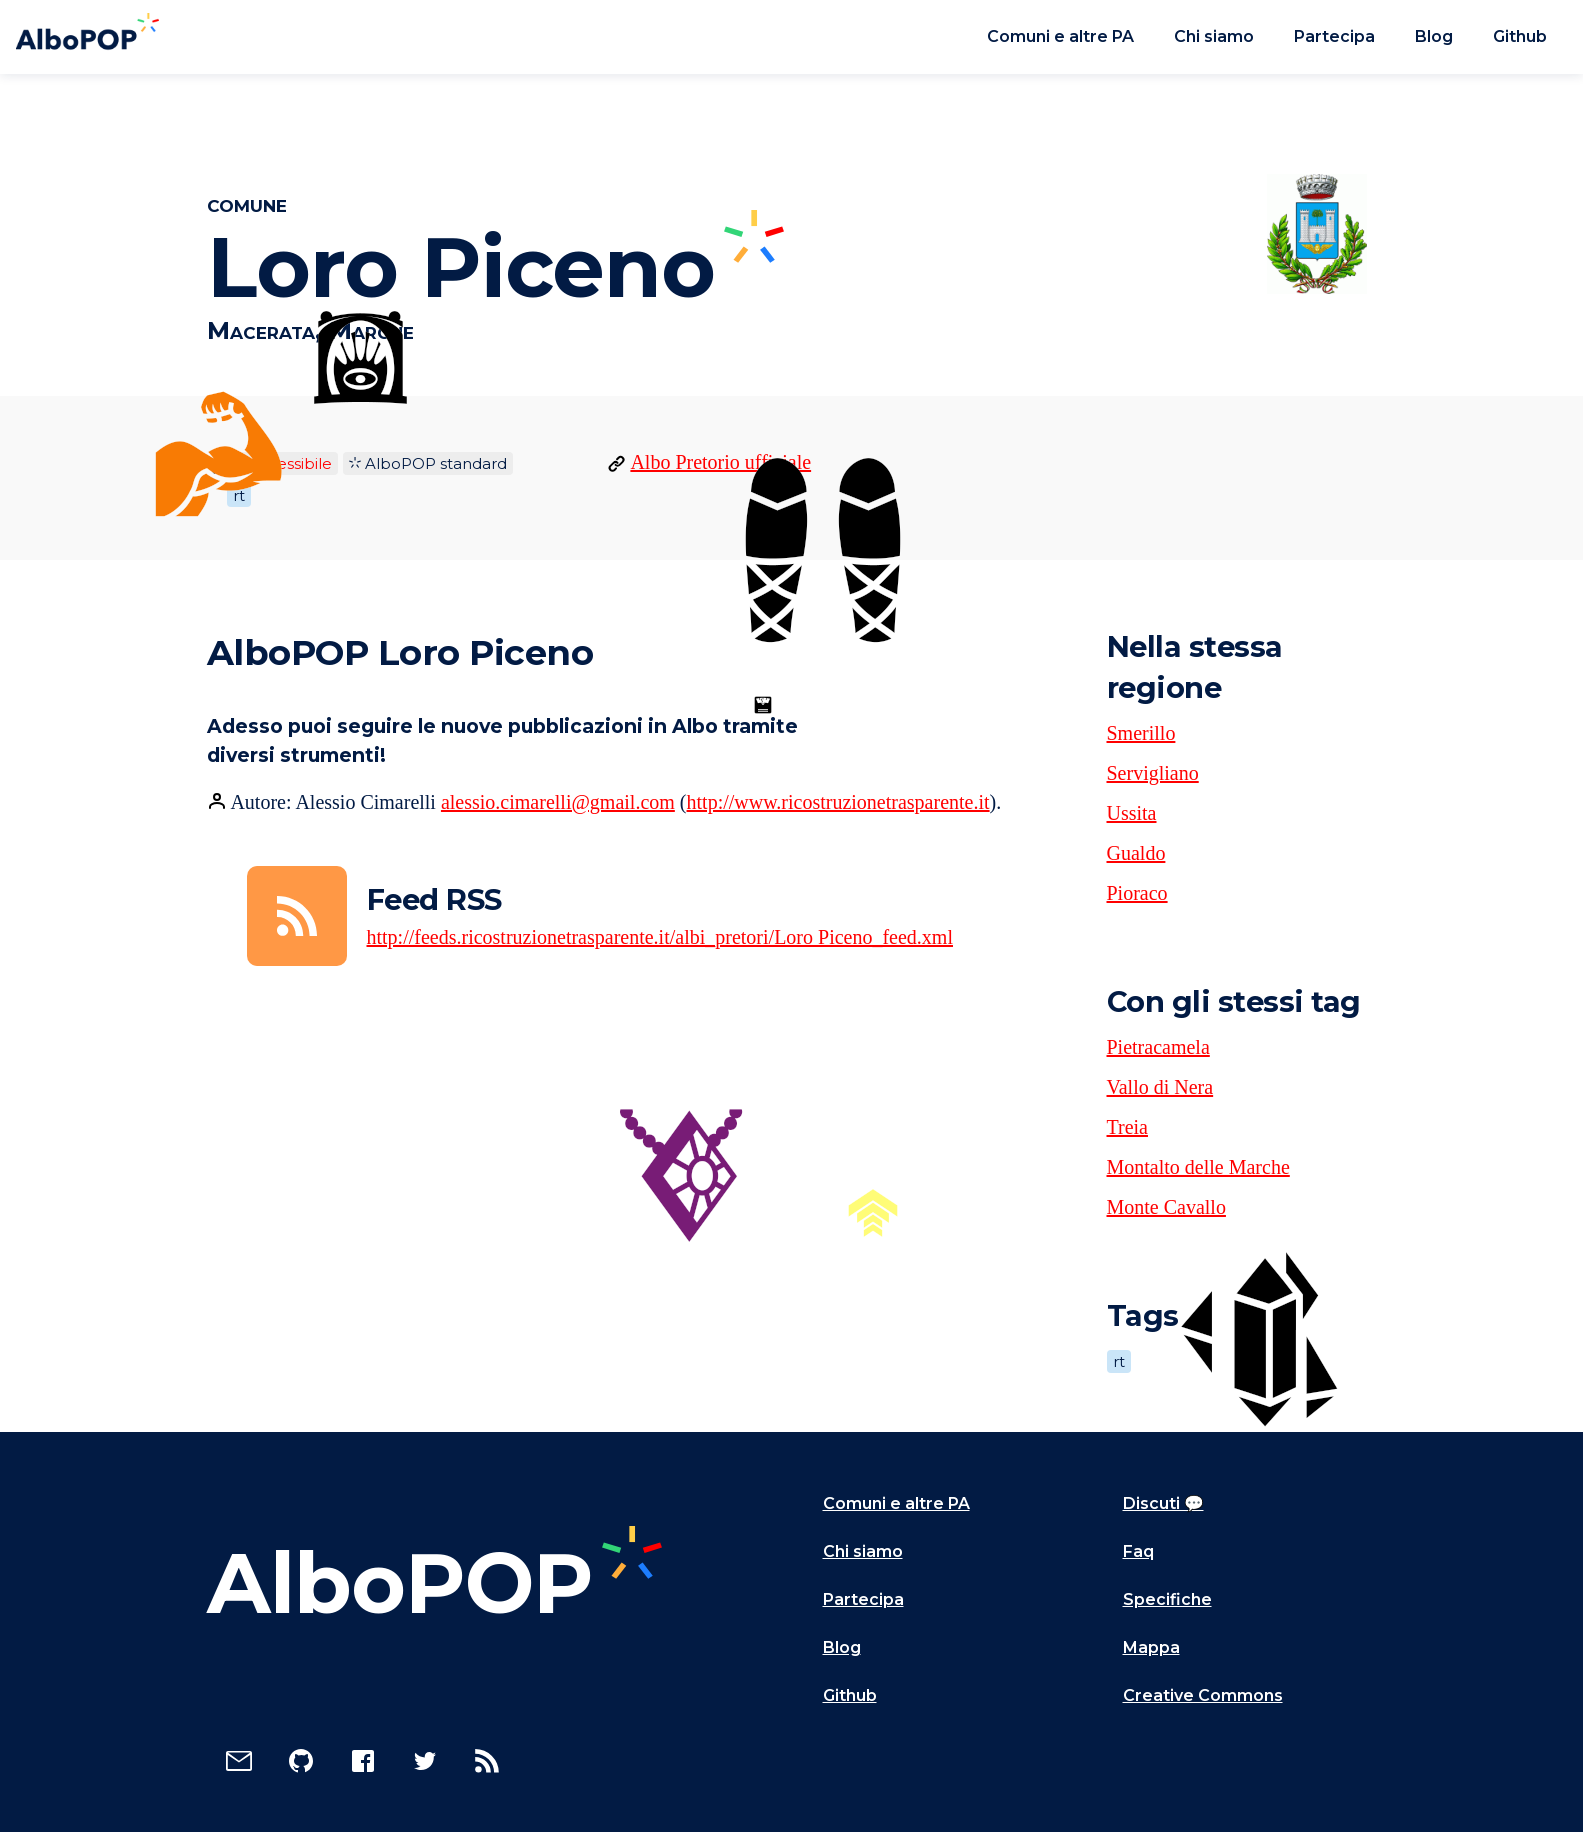 The height and width of the screenshot is (1832, 1583). I want to click on view equipped jewelry or accessories, so click(685, 1176).